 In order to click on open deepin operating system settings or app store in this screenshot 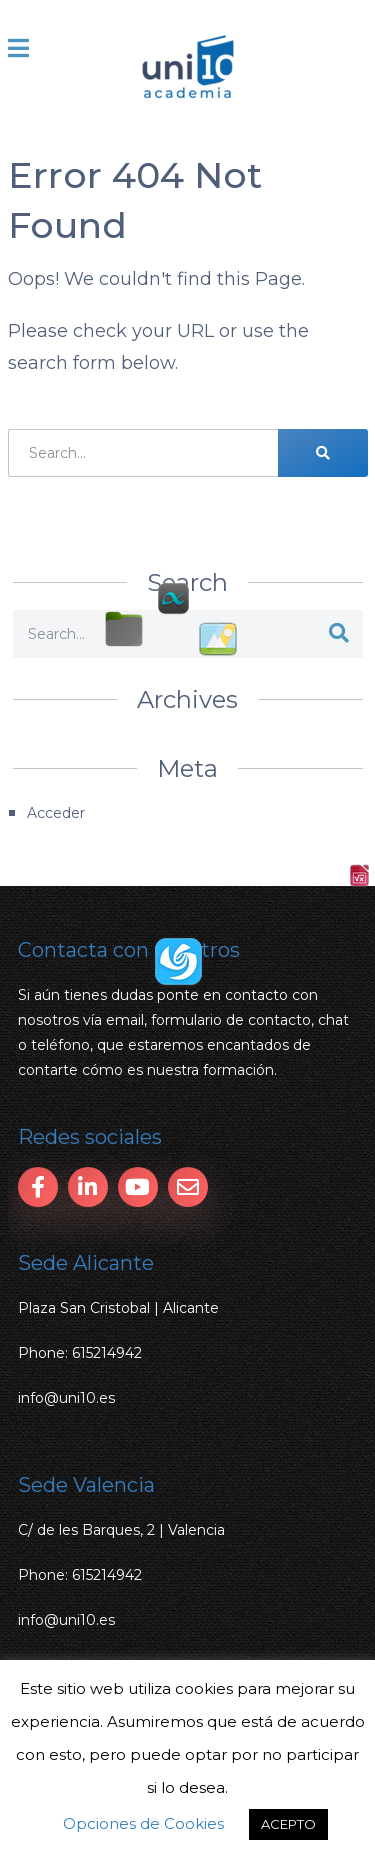, I will do `click(178, 961)`.